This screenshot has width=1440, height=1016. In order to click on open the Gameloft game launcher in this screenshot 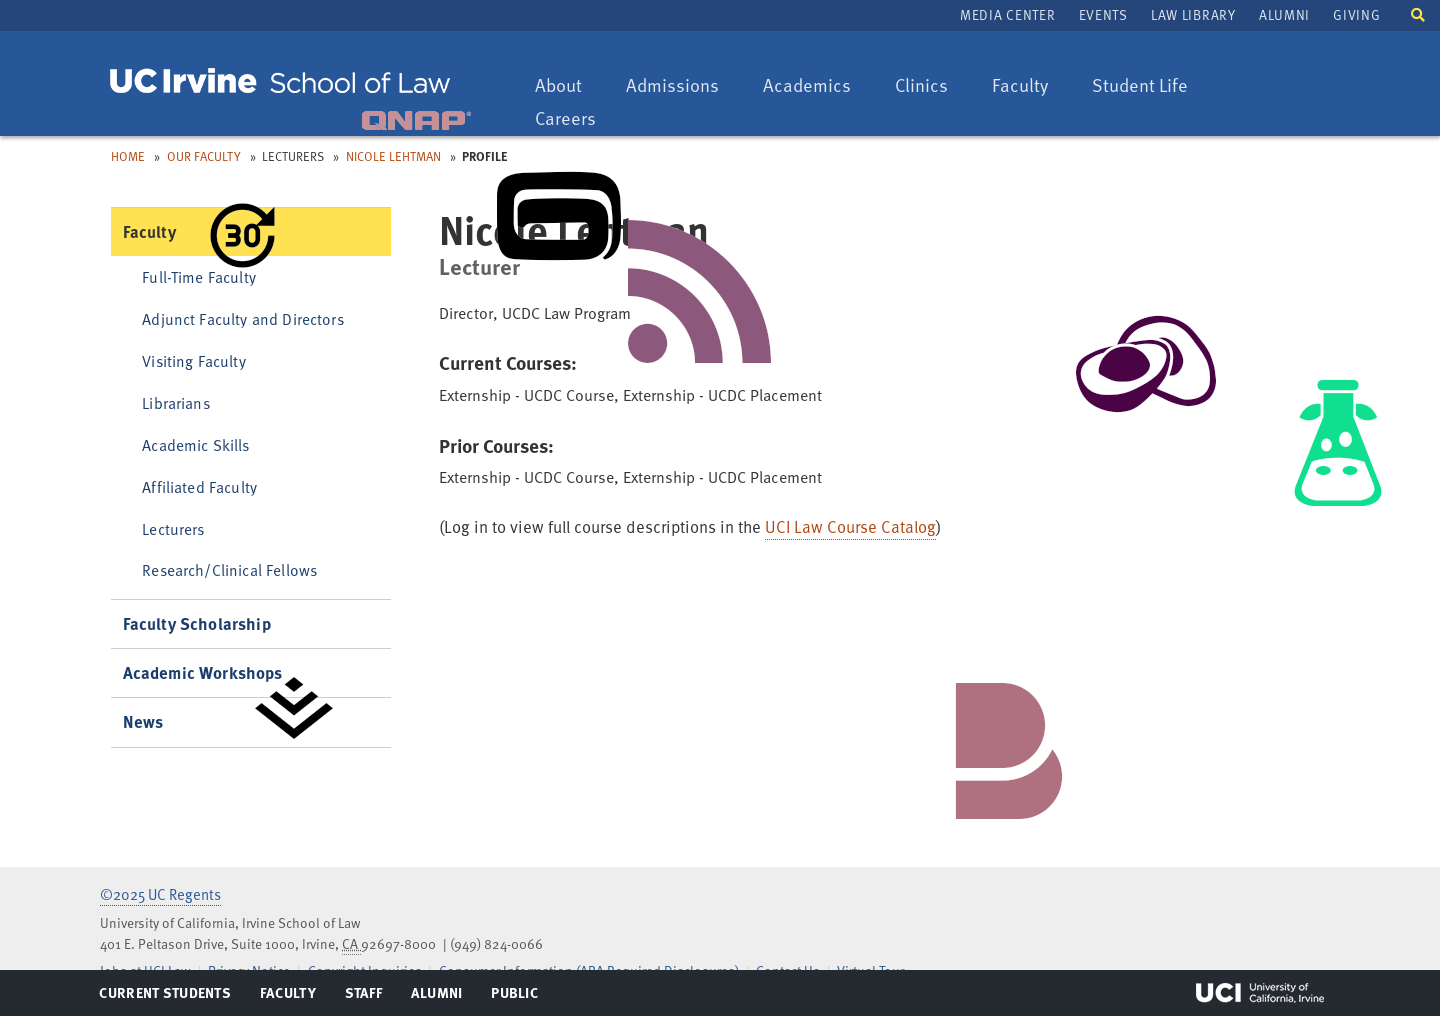, I will do `click(559, 216)`.